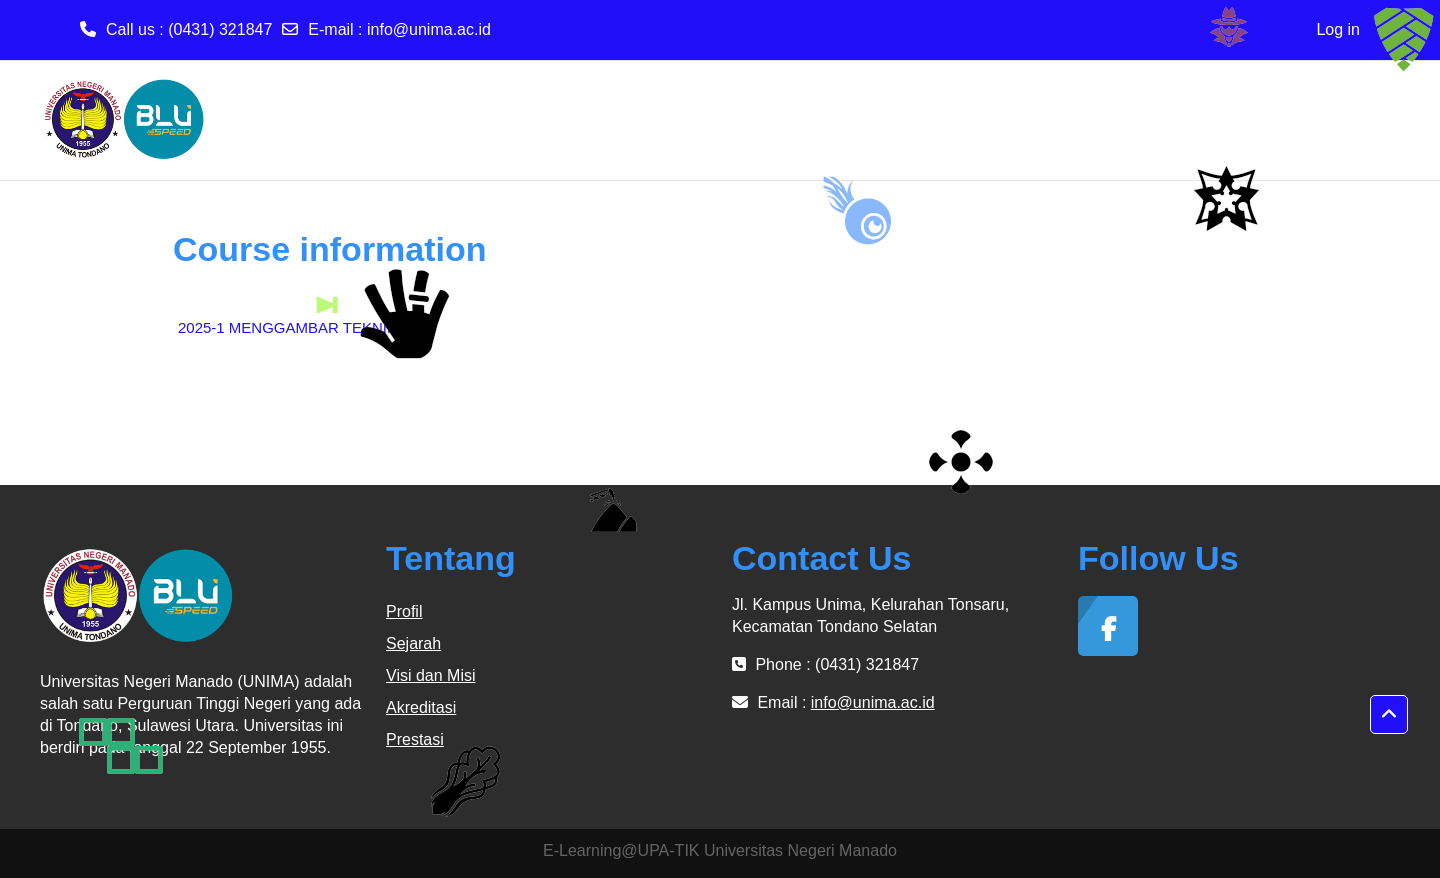  Describe the element at coordinates (1226, 198) in the screenshot. I see `decorative emblem or badge element` at that location.